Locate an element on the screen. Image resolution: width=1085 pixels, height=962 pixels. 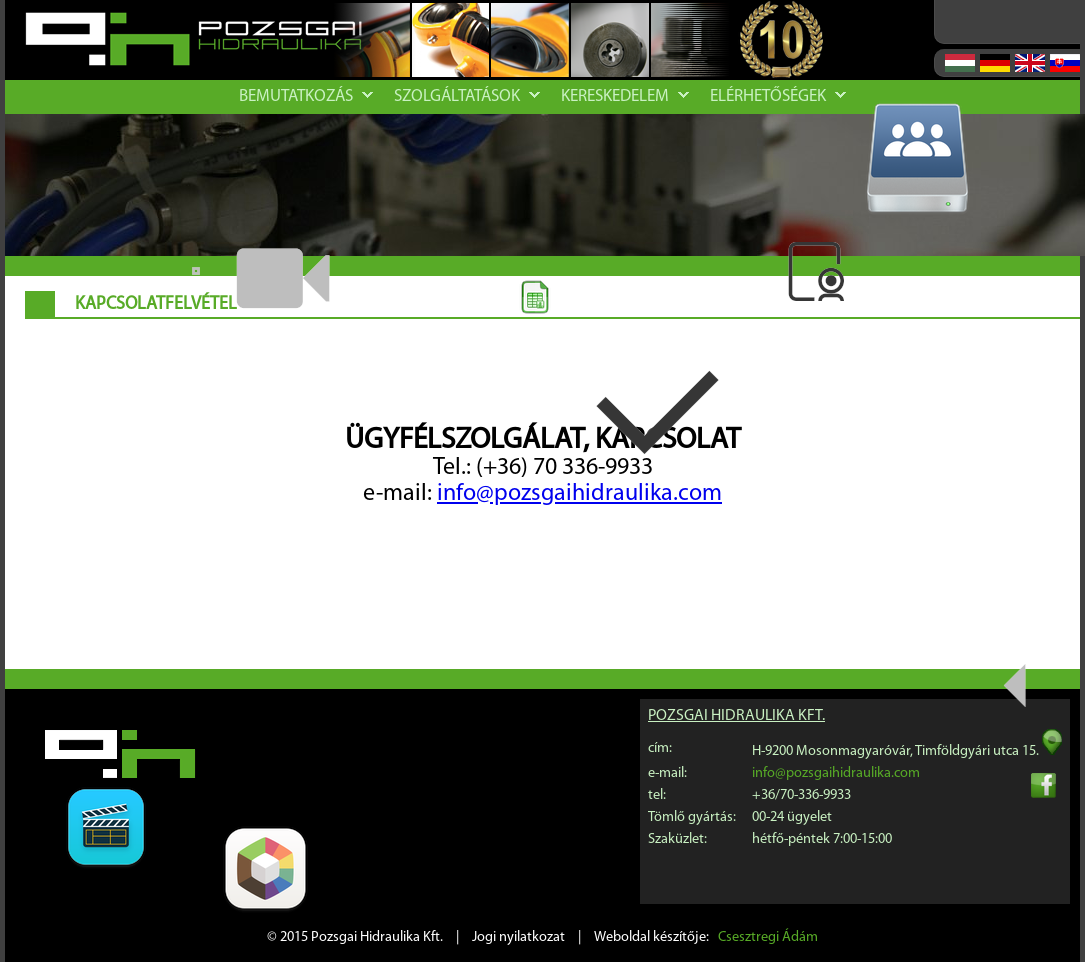
launch prism launcher application is located at coordinates (265, 868).